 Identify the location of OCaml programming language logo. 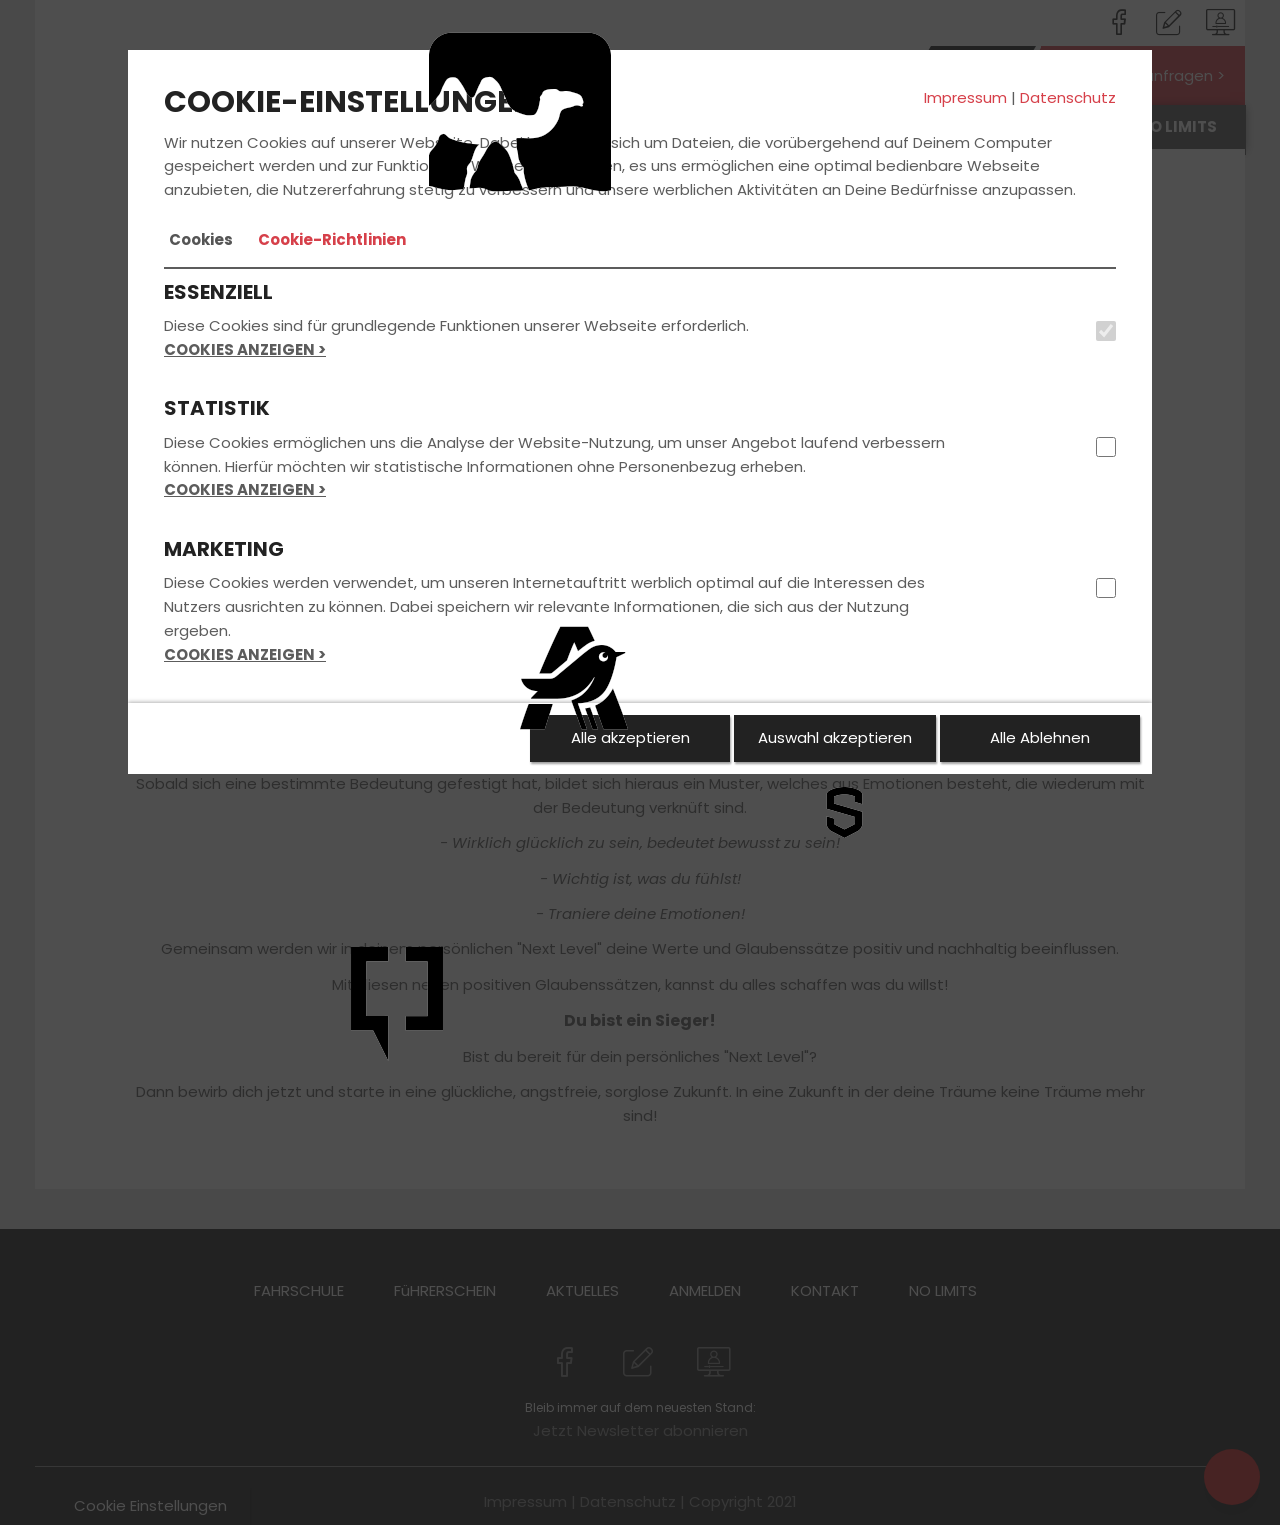
(520, 112).